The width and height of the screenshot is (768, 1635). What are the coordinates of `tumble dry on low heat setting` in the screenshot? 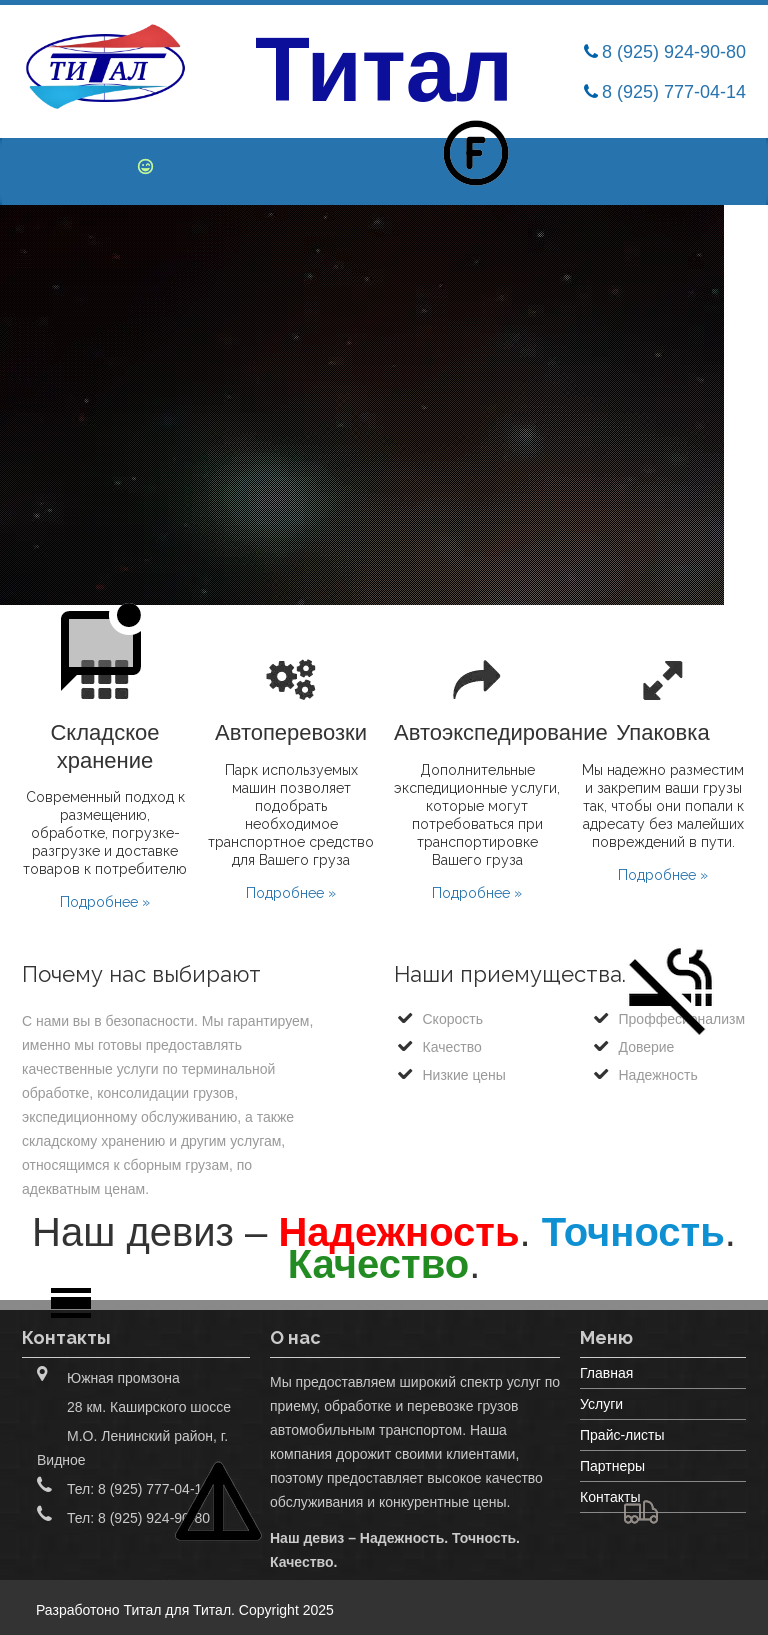 It's located at (476, 153).